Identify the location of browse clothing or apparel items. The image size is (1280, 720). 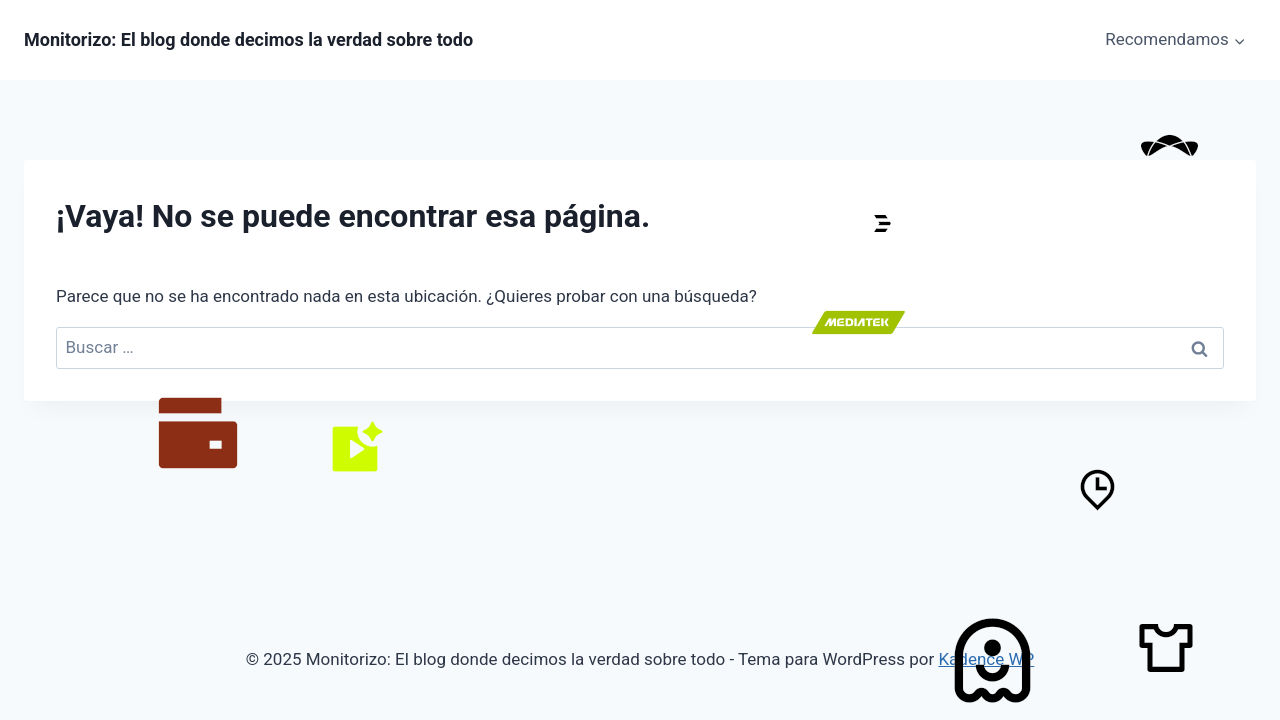
(1166, 648).